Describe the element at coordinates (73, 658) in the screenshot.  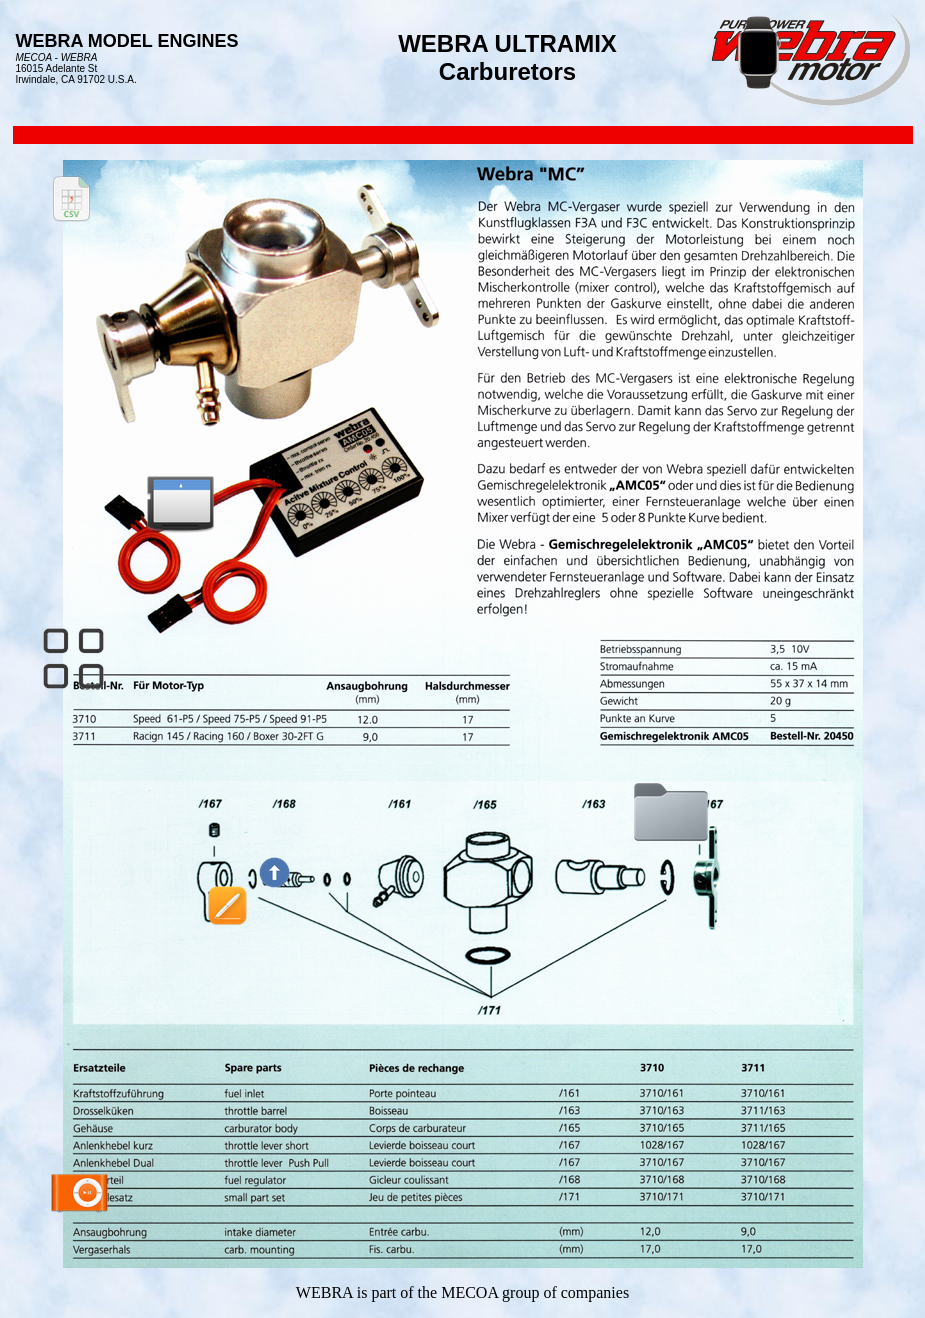
I see `view all applications` at that location.